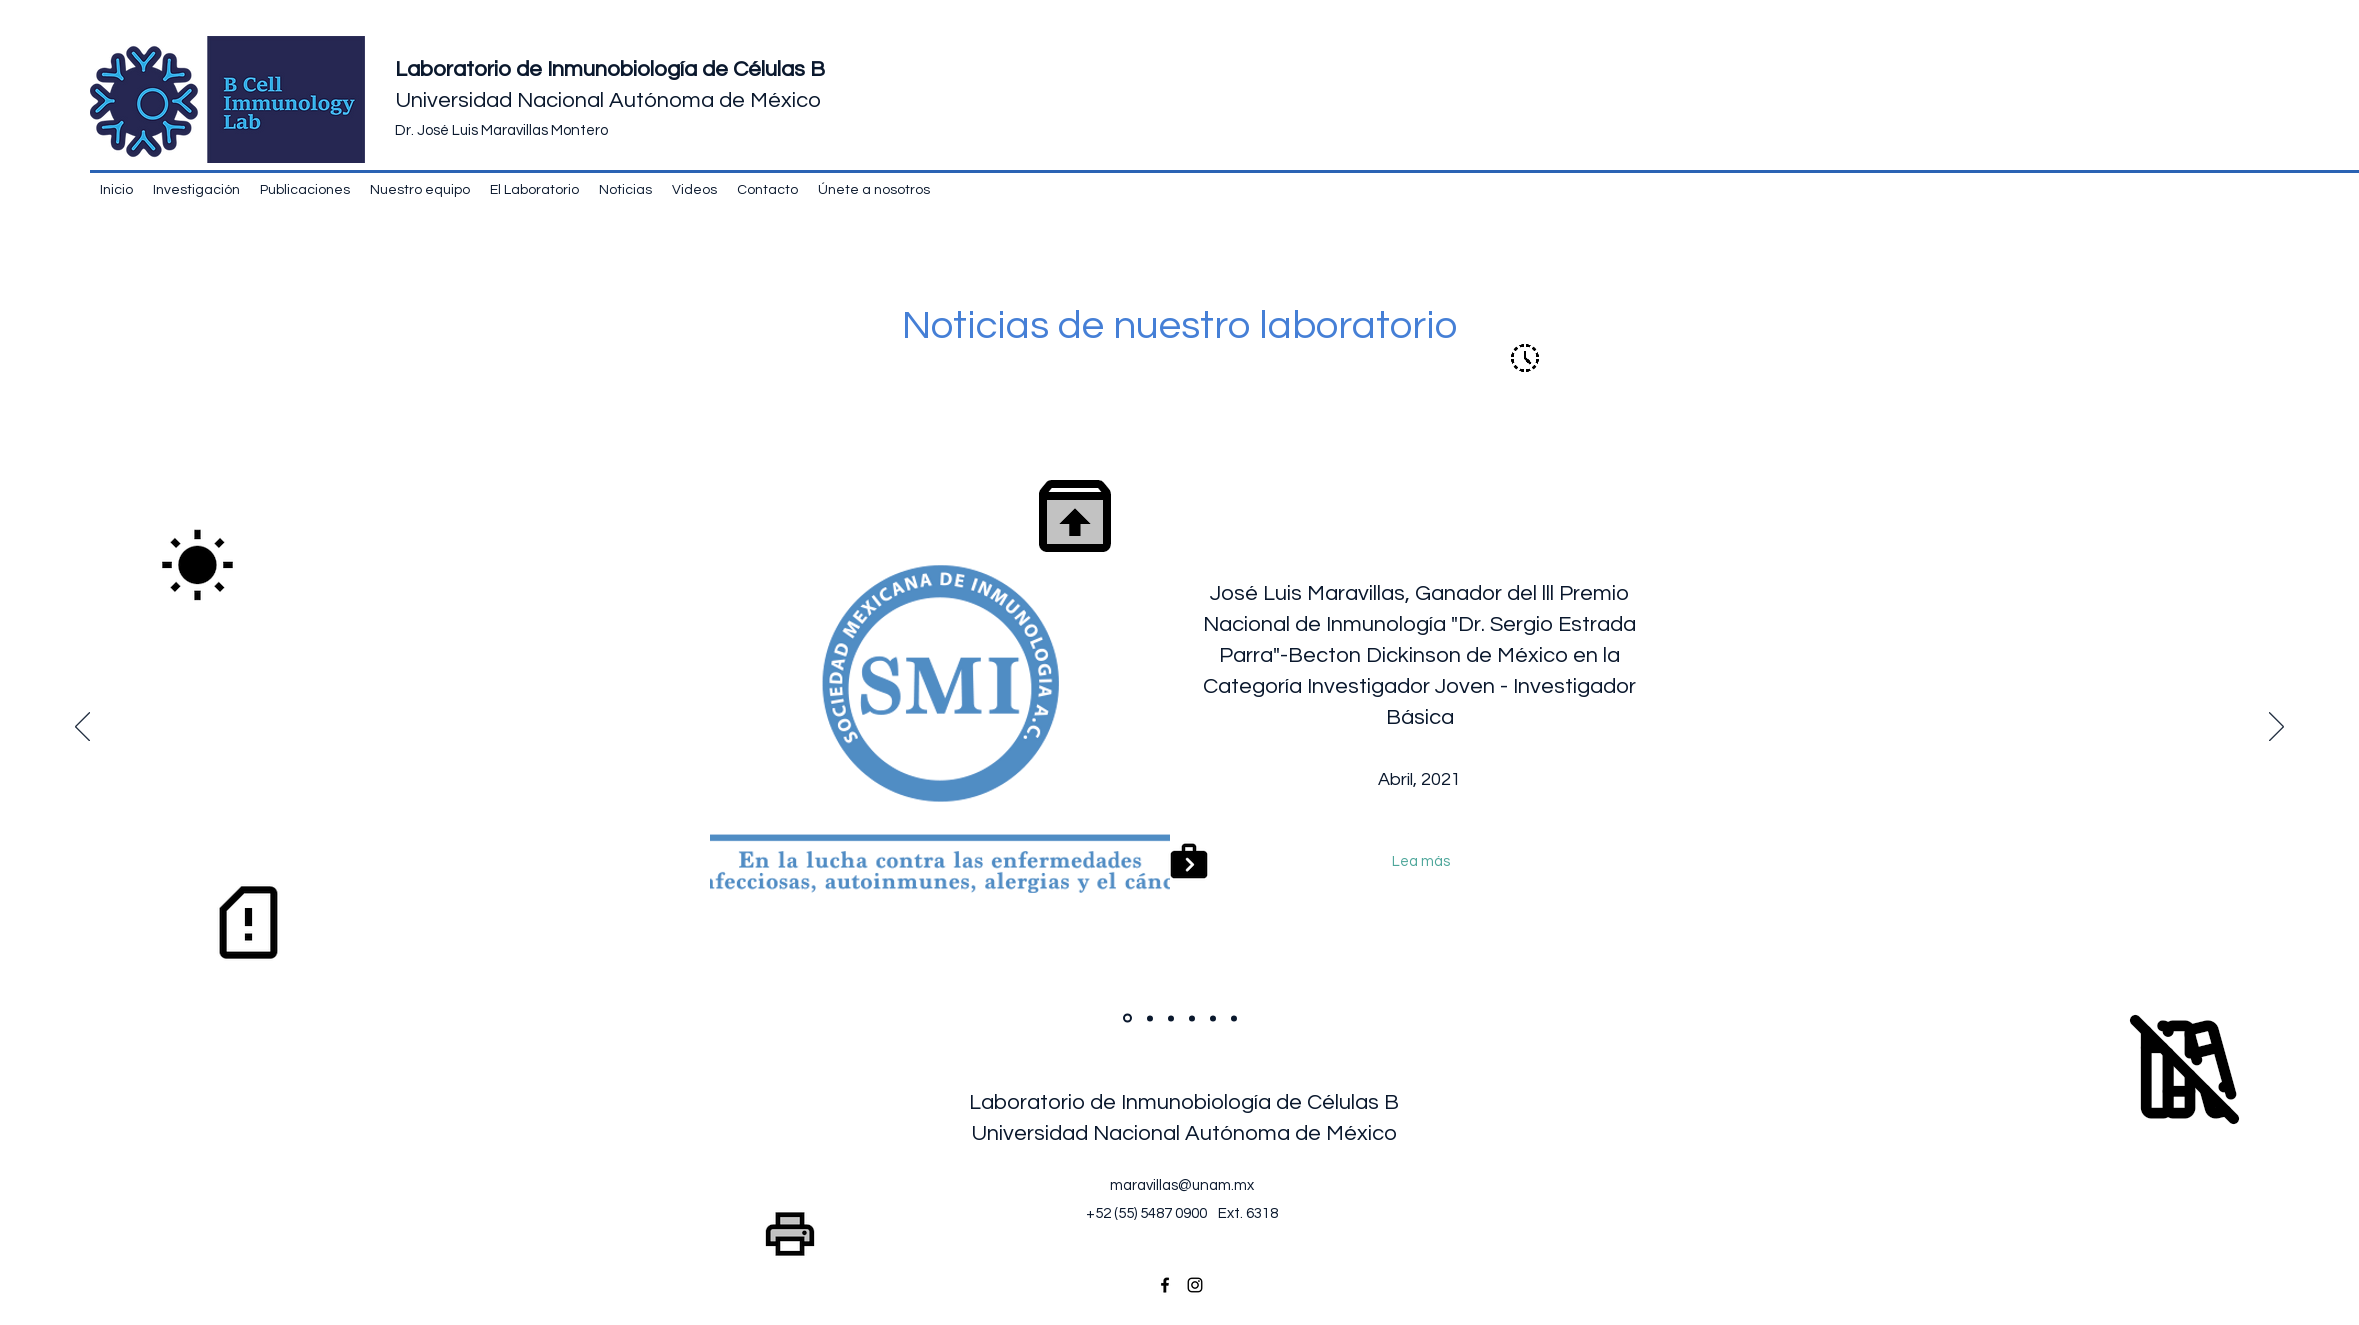 This screenshot has width=2359, height=1325. What do you see at coordinates (2184, 1069) in the screenshot?
I see `library or reading feature unavailable` at bounding box center [2184, 1069].